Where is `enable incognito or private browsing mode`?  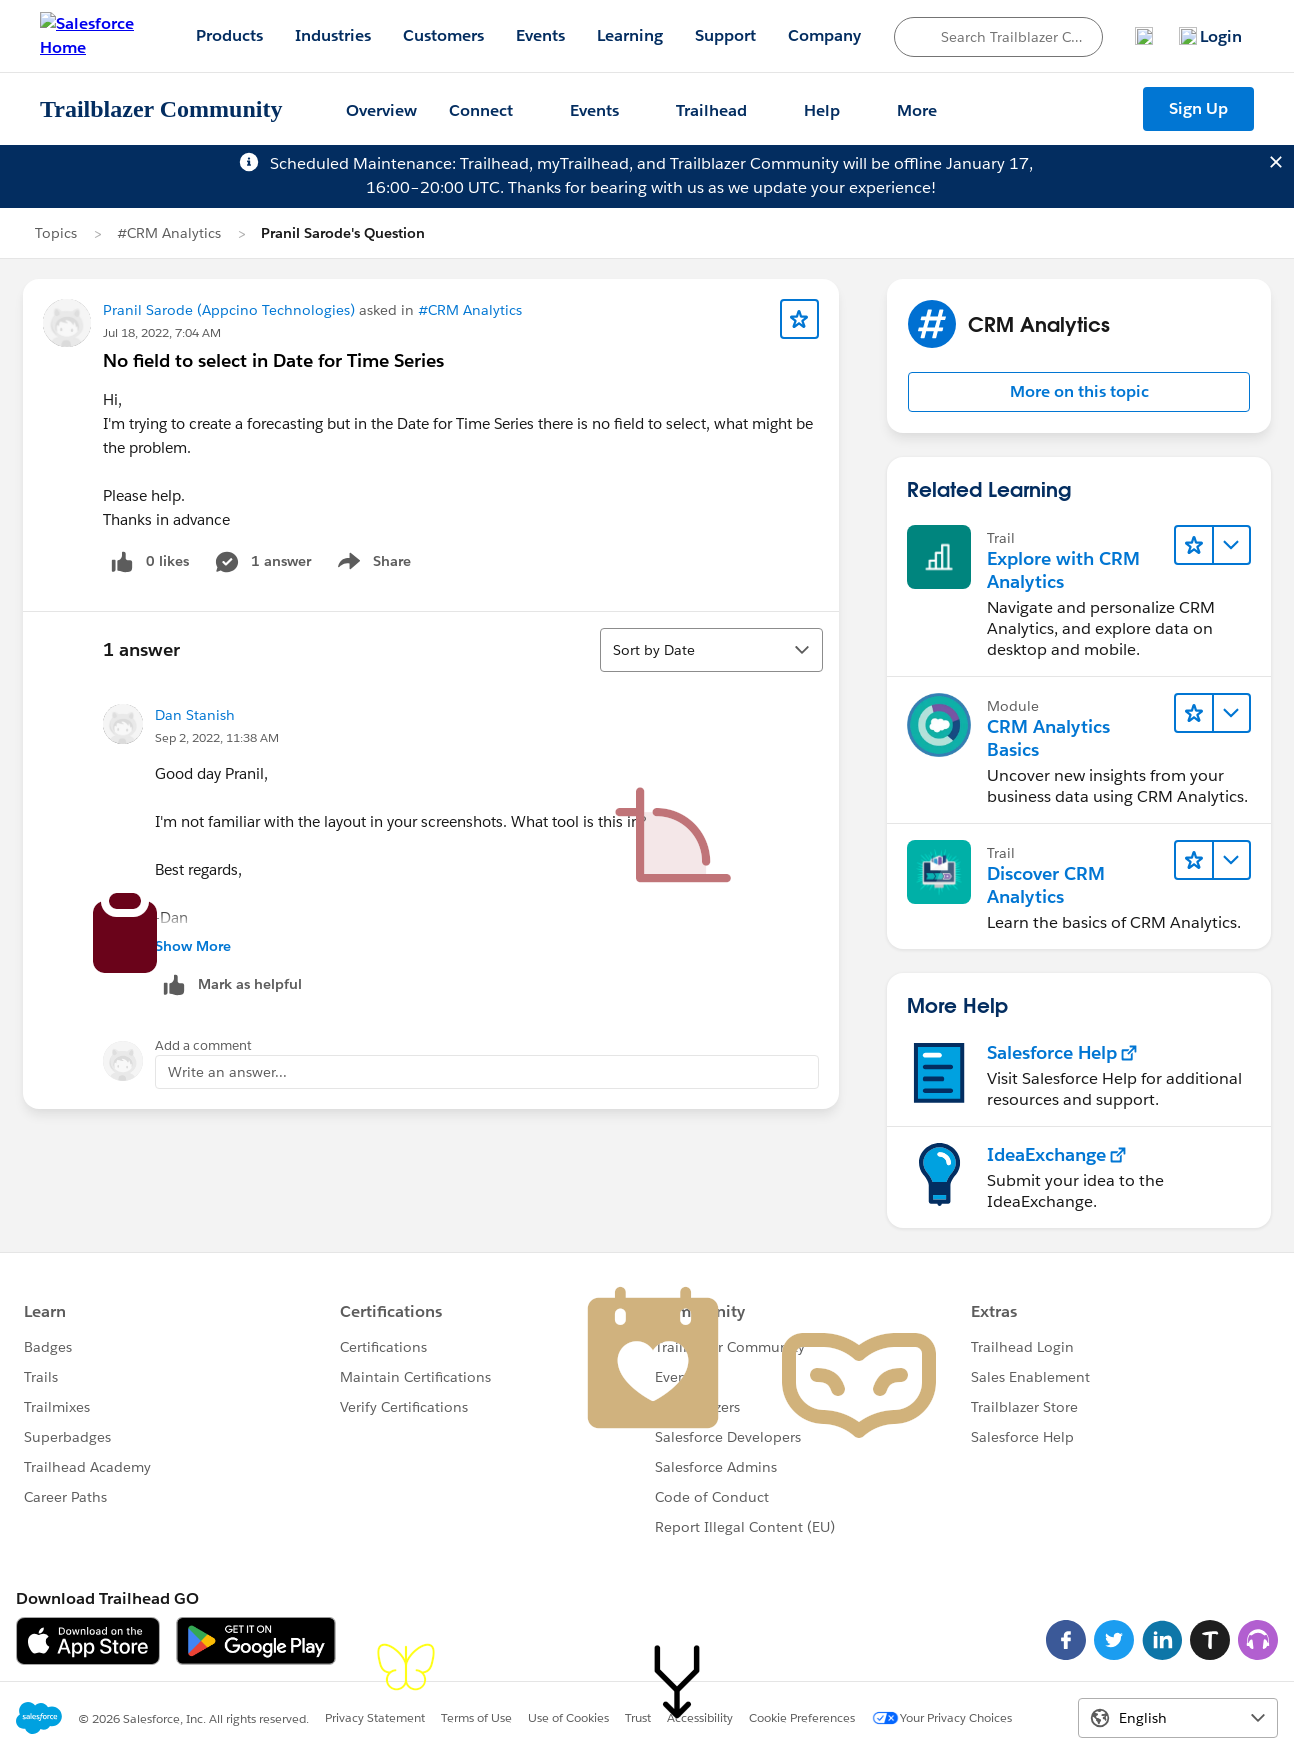 enable incognito or private browsing mode is located at coordinates (859, 1382).